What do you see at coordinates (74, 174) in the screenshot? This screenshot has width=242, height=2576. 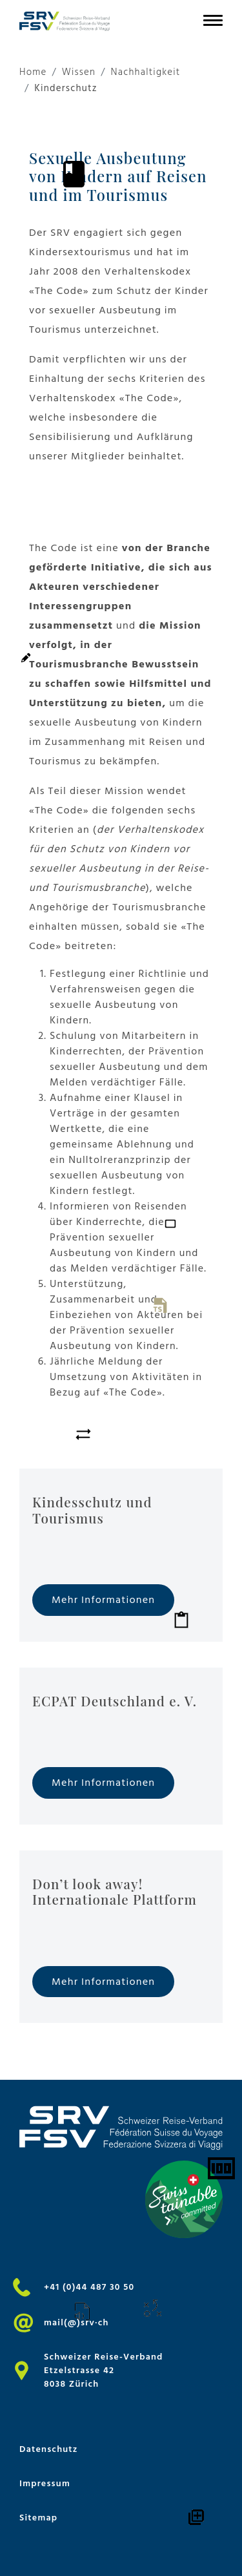 I see `access your bookmarked content` at bounding box center [74, 174].